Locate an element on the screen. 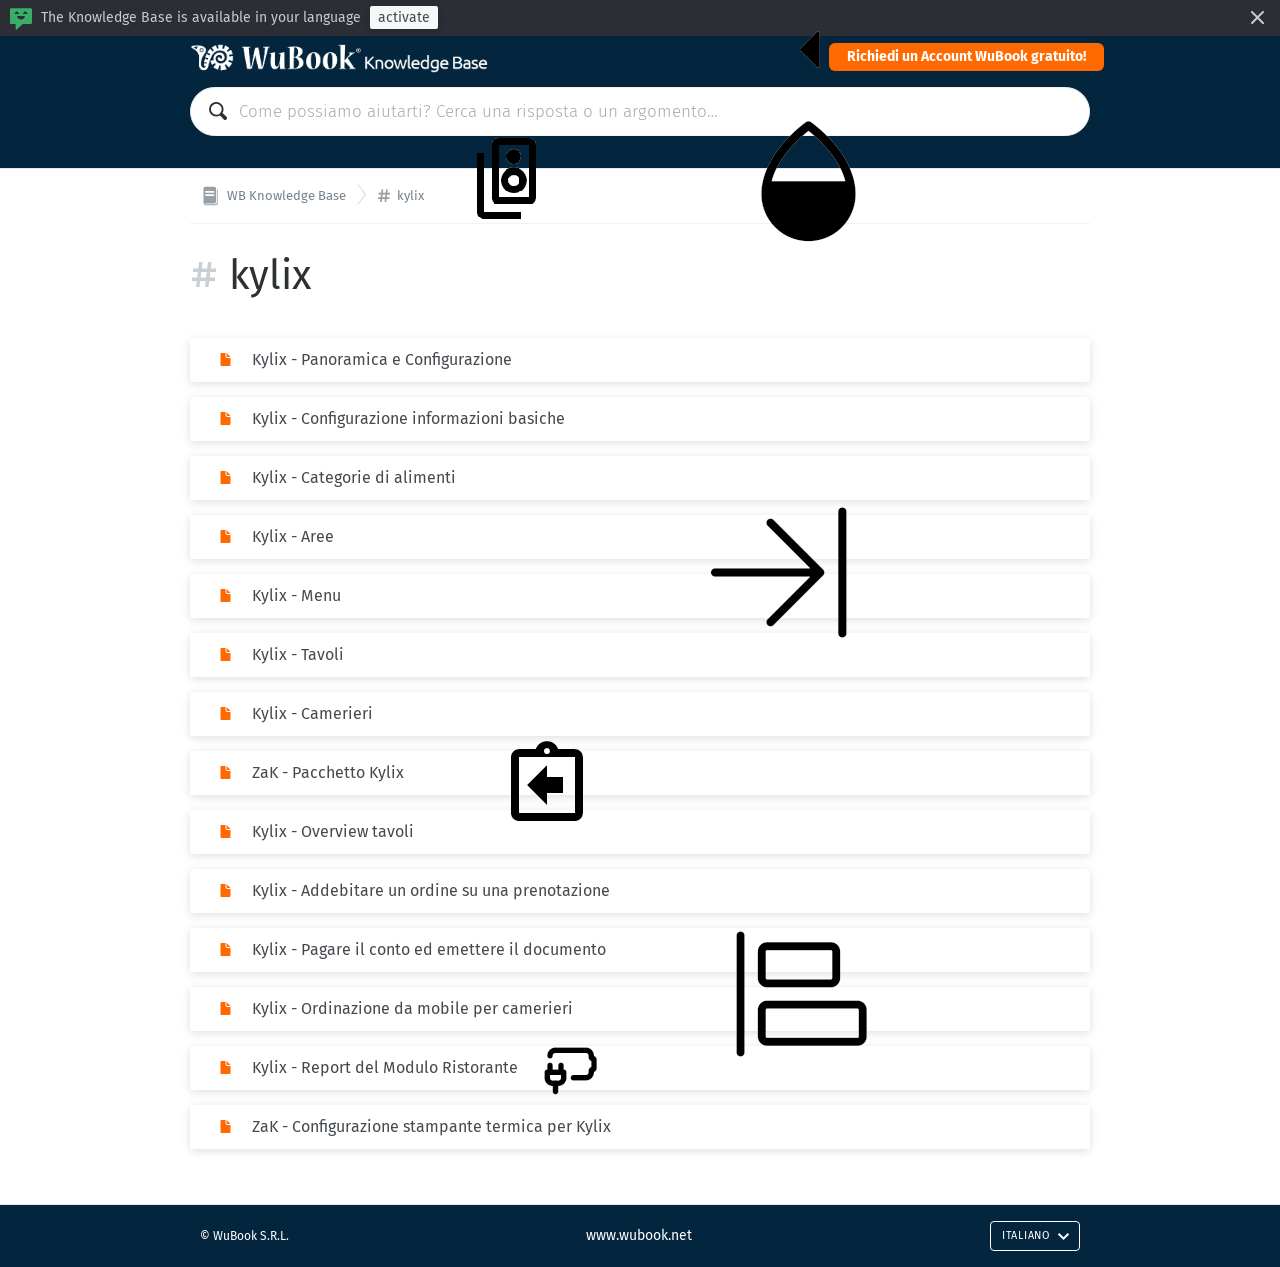 This screenshot has height=1267, width=1280. battery currently charging at medium level is located at coordinates (572, 1064).